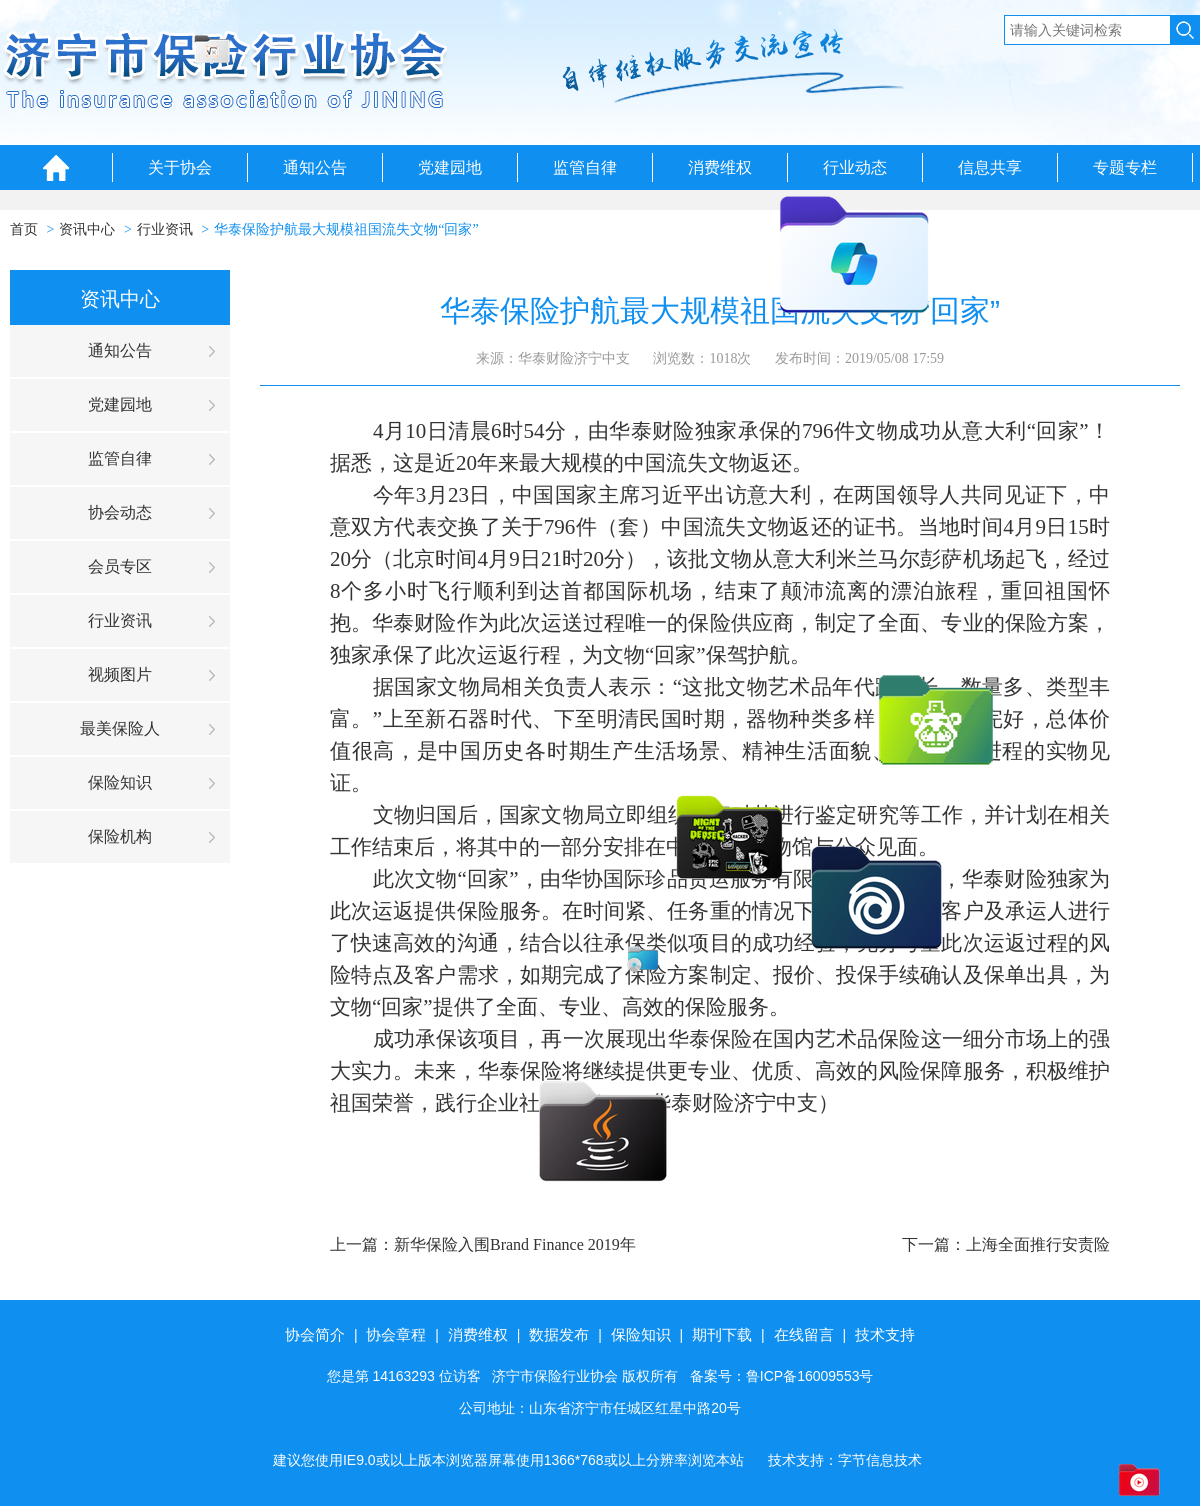 The image size is (1200, 1506). Describe the element at coordinates (602, 1134) in the screenshot. I see `open folder containing java project files` at that location.